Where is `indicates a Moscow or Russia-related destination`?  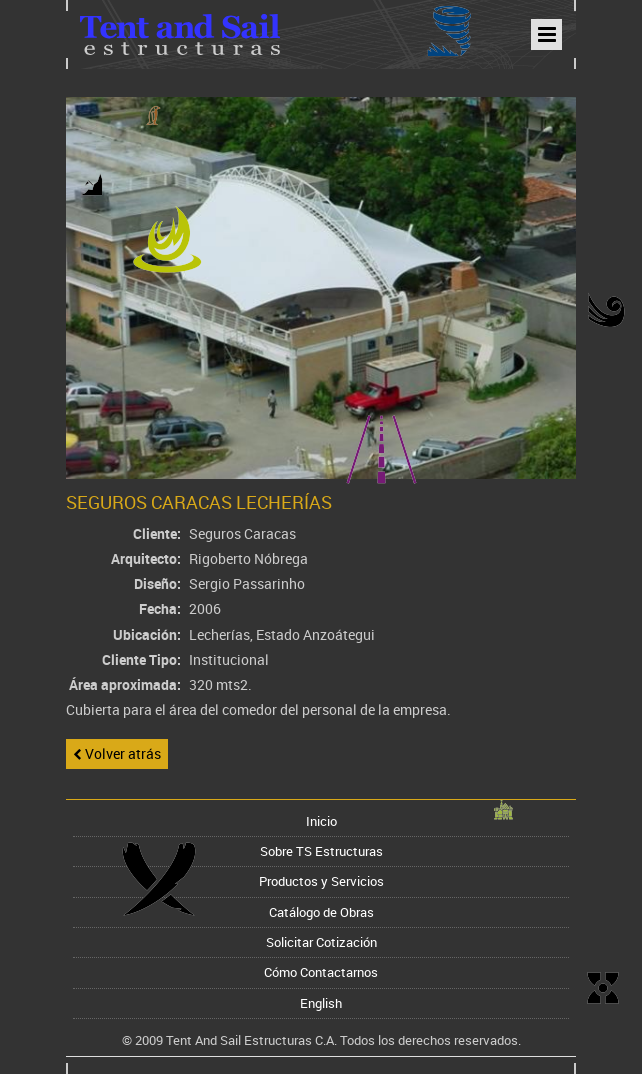 indicates a Moscow or Russia-related destination is located at coordinates (503, 809).